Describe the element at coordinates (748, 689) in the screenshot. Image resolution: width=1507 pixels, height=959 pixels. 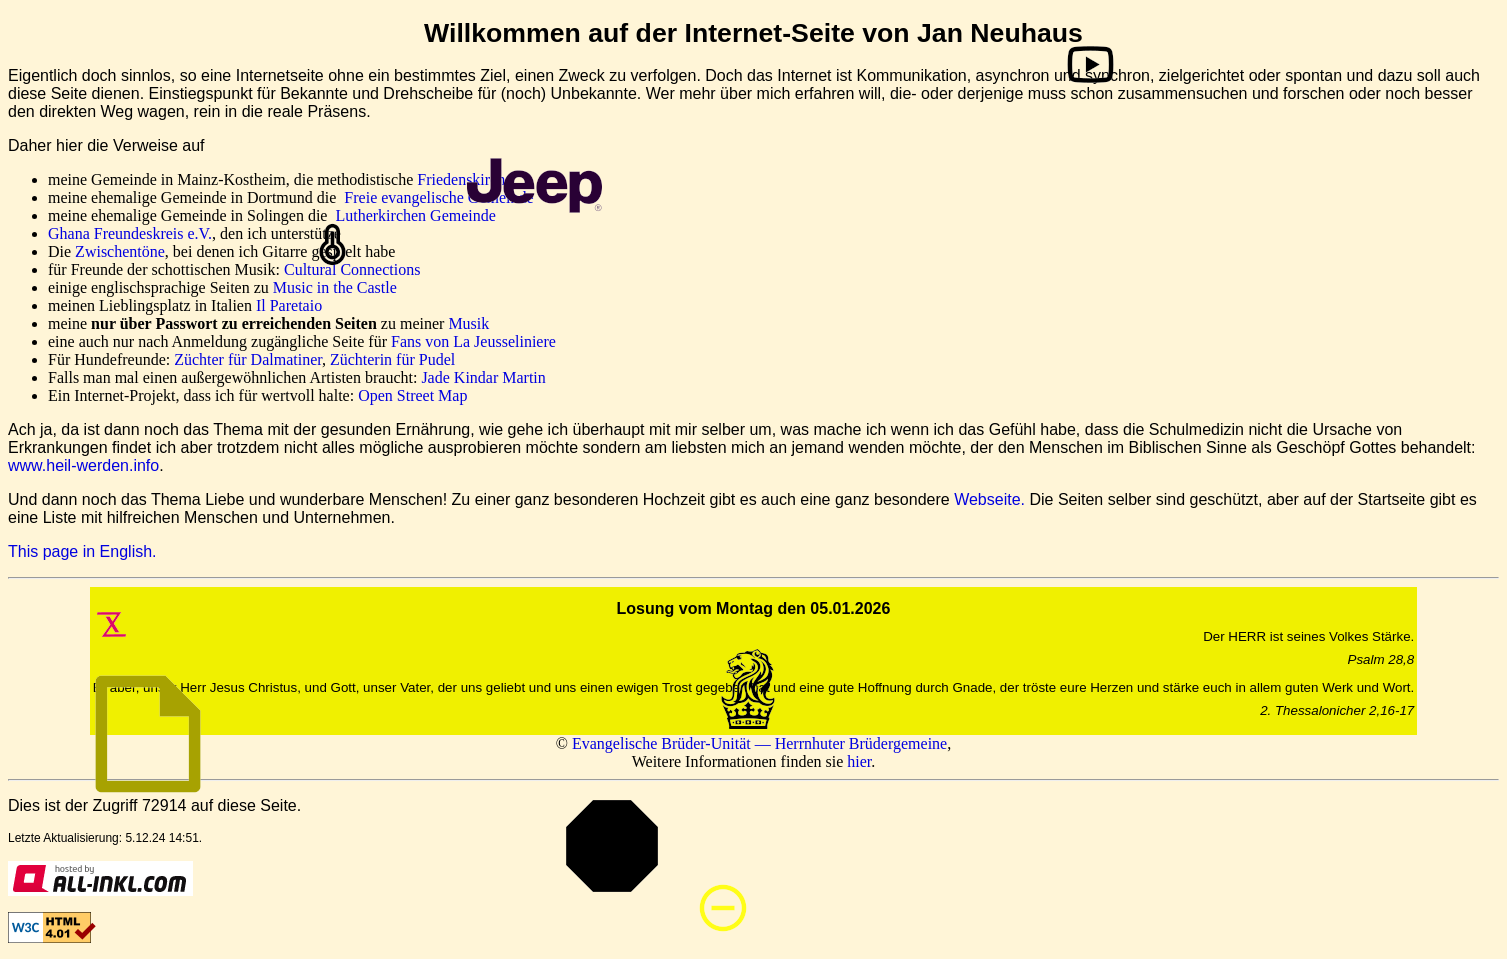
I see `the ritz-carlton hotel brand logo` at that location.